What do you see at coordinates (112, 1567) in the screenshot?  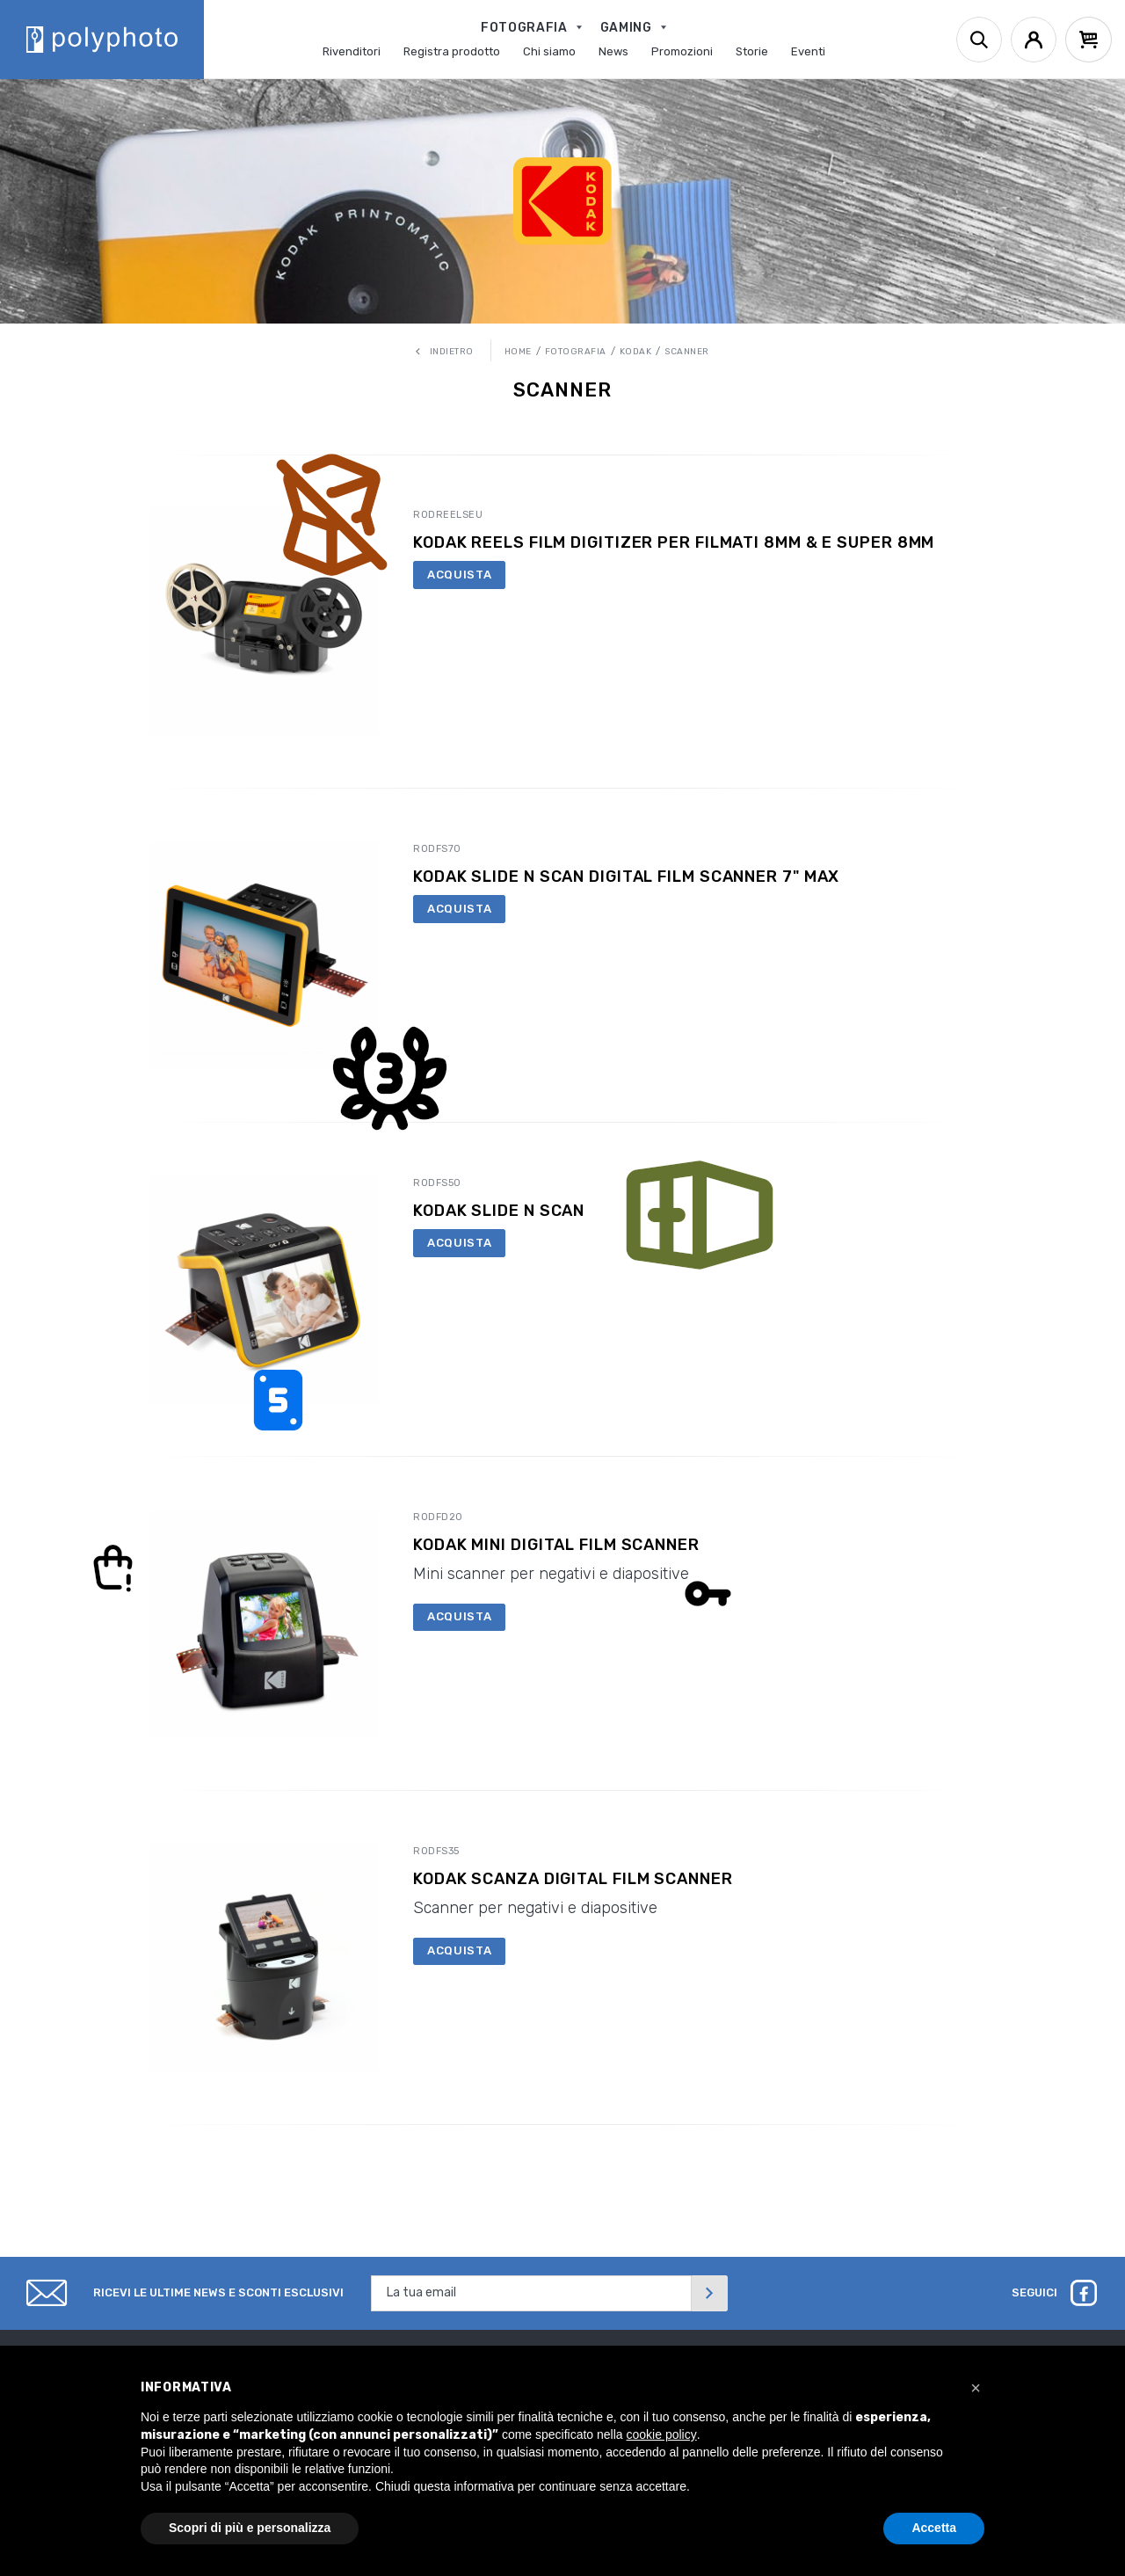 I see `shopping bag requires attention or action` at bounding box center [112, 1567].